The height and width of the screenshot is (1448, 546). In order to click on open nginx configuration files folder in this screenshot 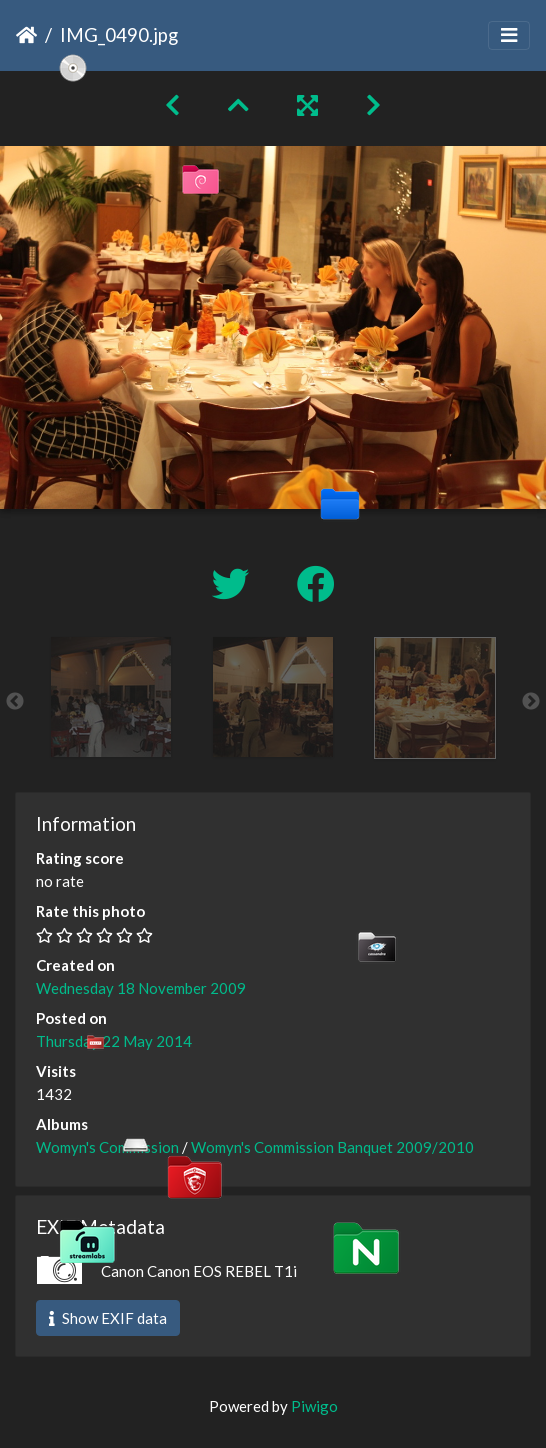, I will do `click(366, 1250)`.